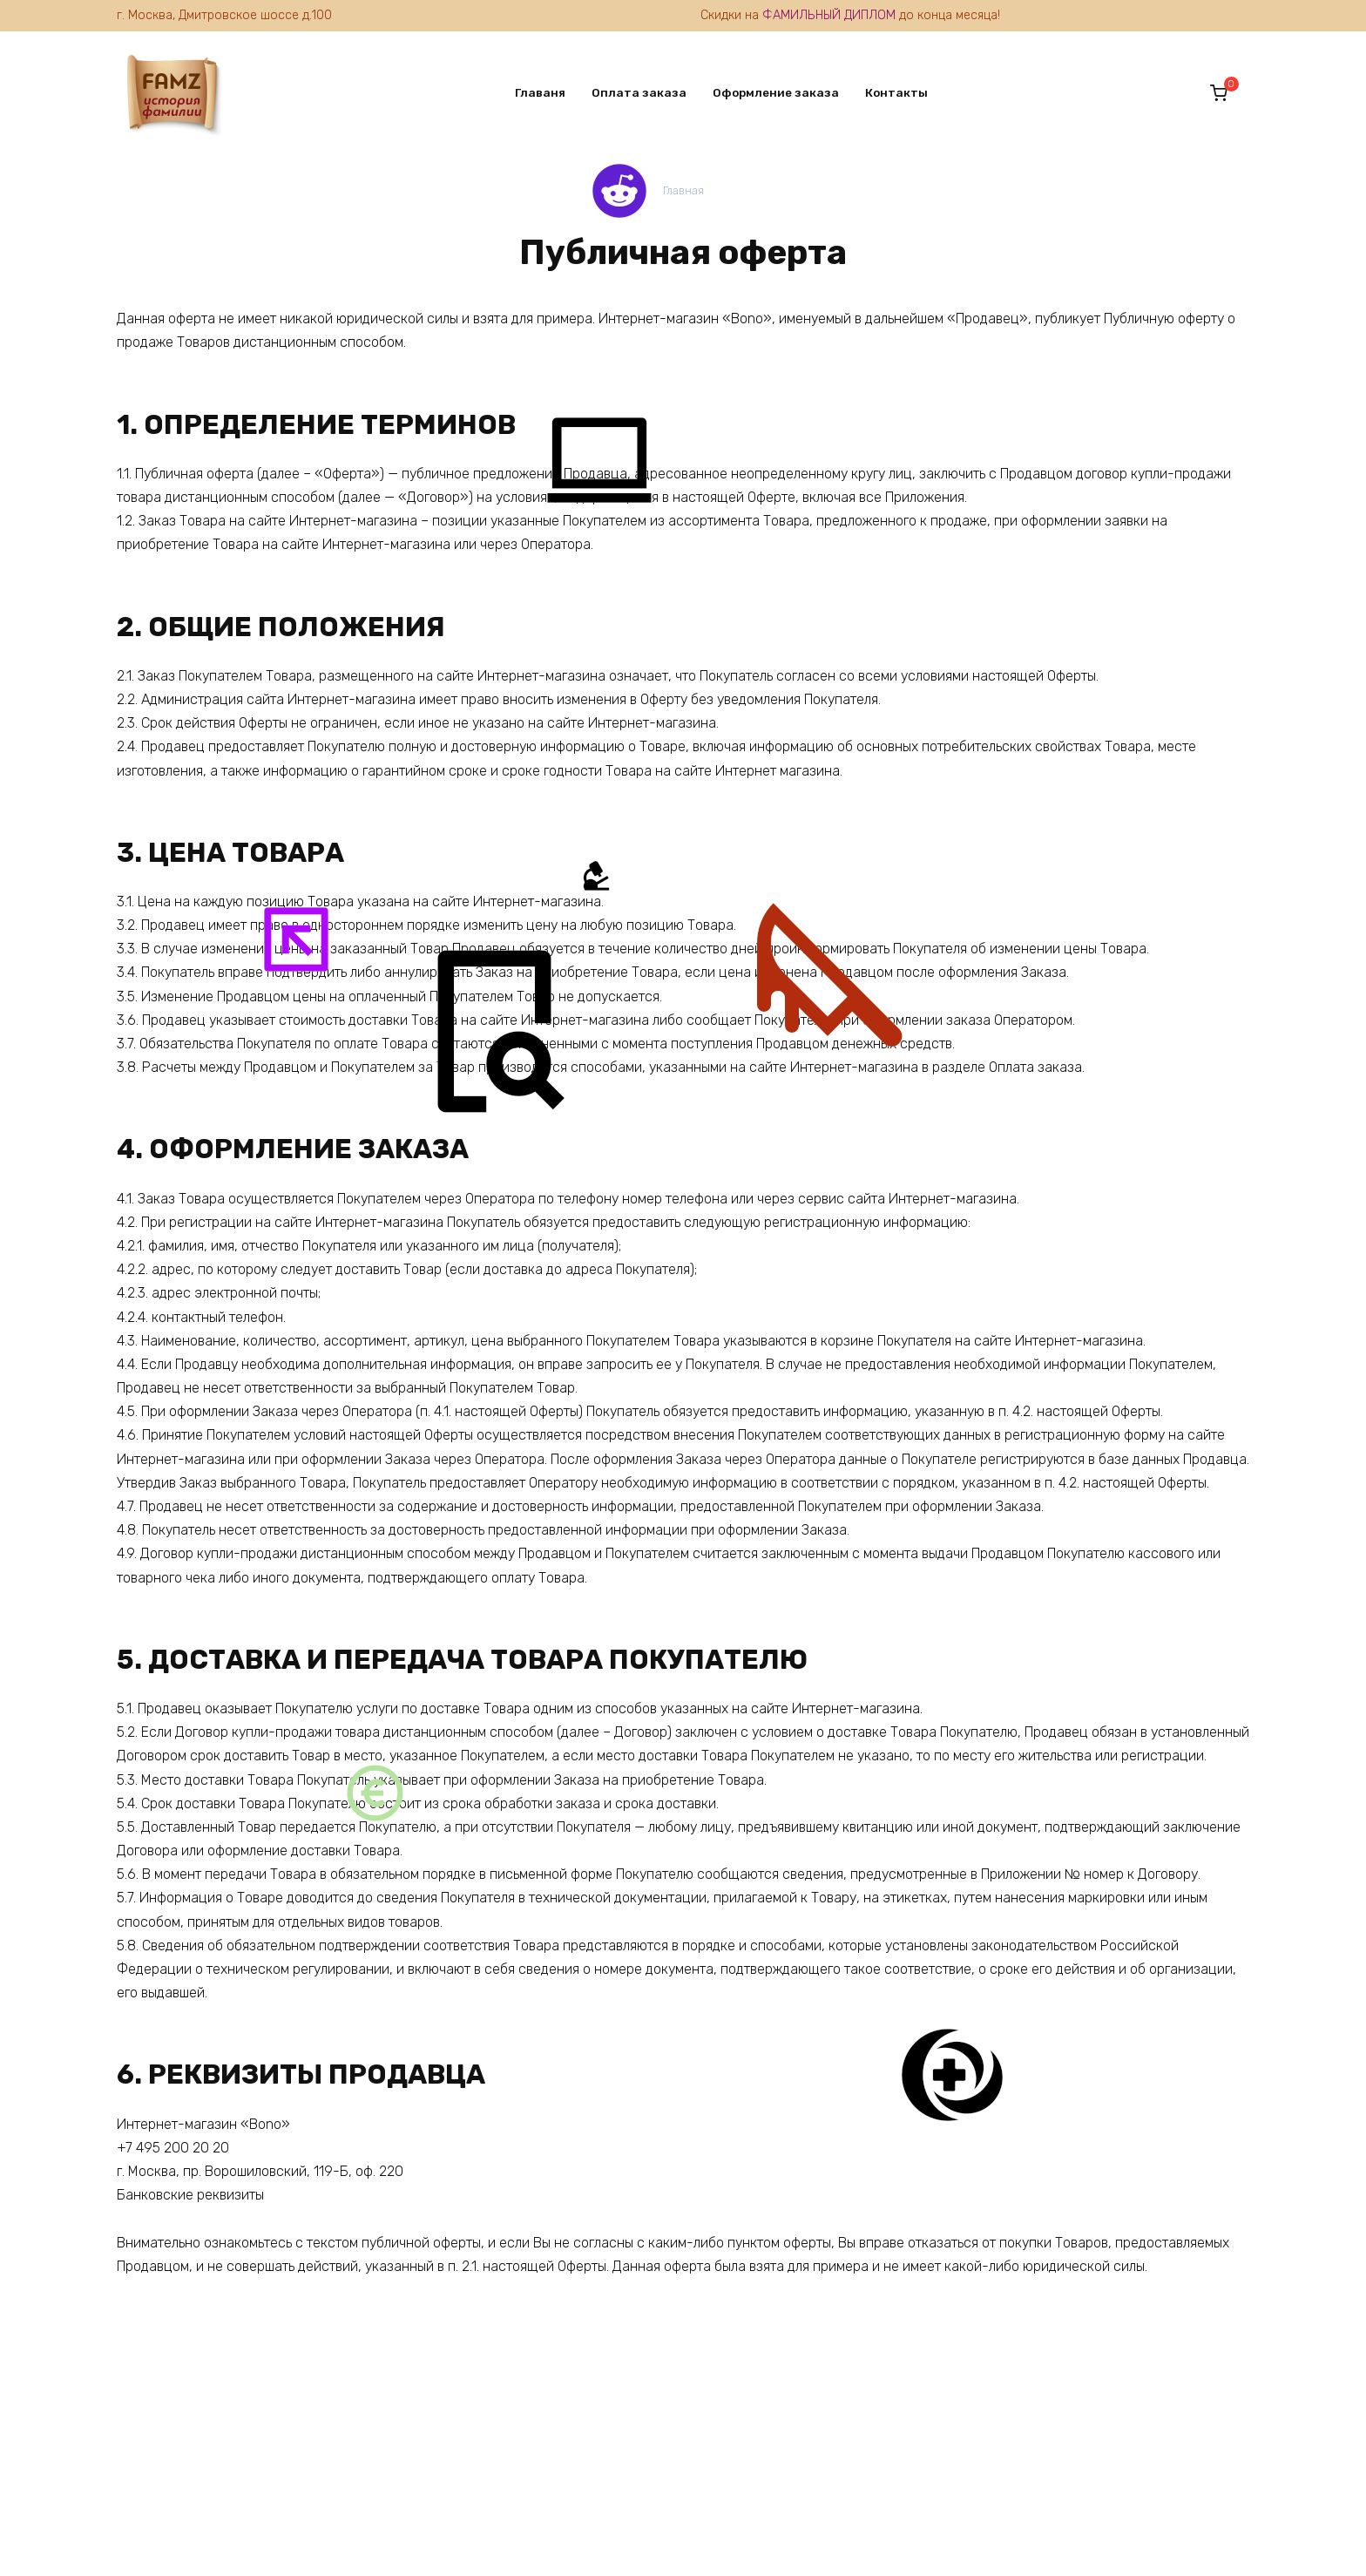 This screenshot has width=1366, height=2576. I want to click on view euro currency balance, so click(375, 1793).